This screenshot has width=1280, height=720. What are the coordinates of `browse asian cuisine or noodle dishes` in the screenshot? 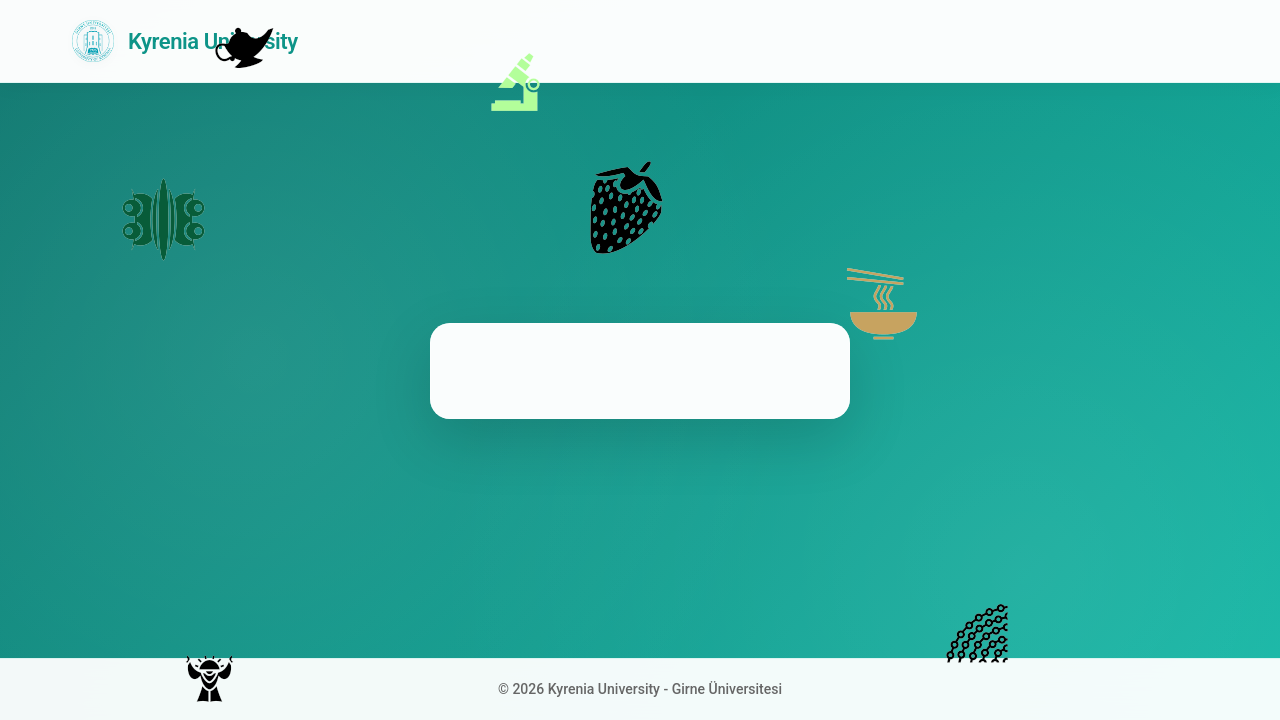 It's located at (883, 303).